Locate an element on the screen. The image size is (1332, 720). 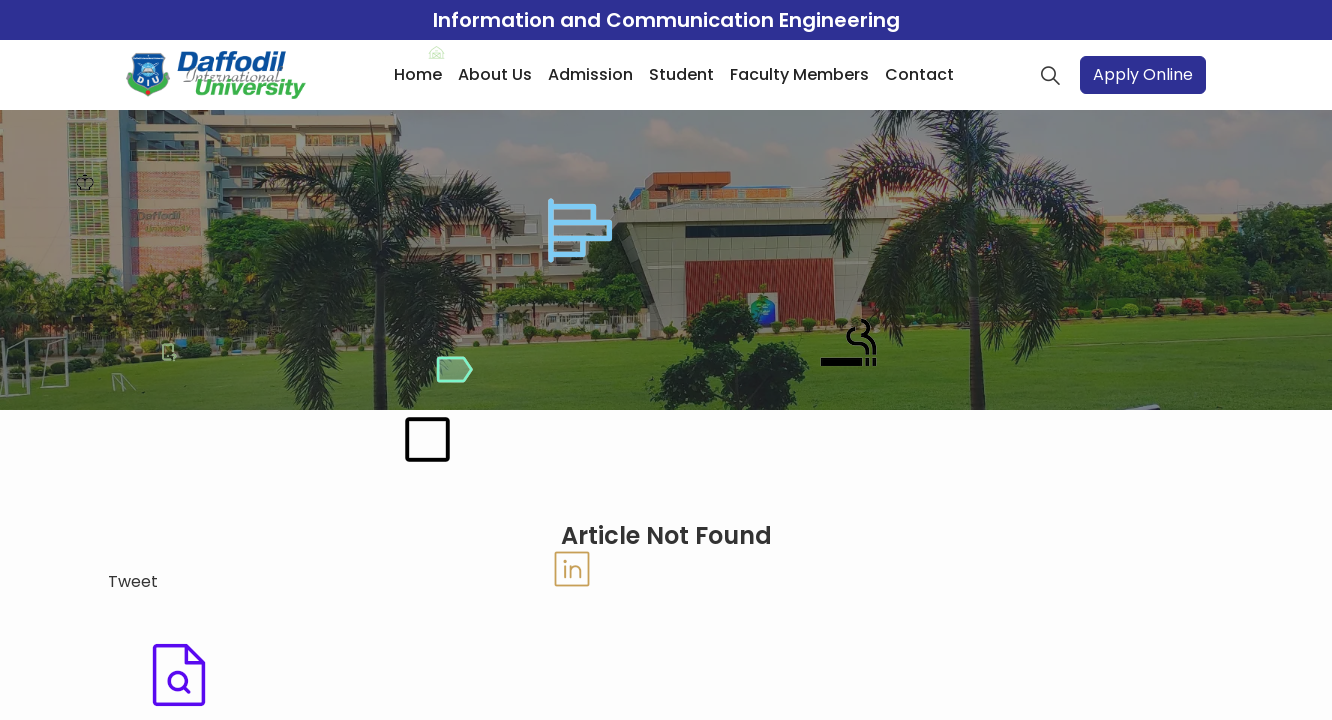
indicates premium or royal status is located at coordinates (85, 183).